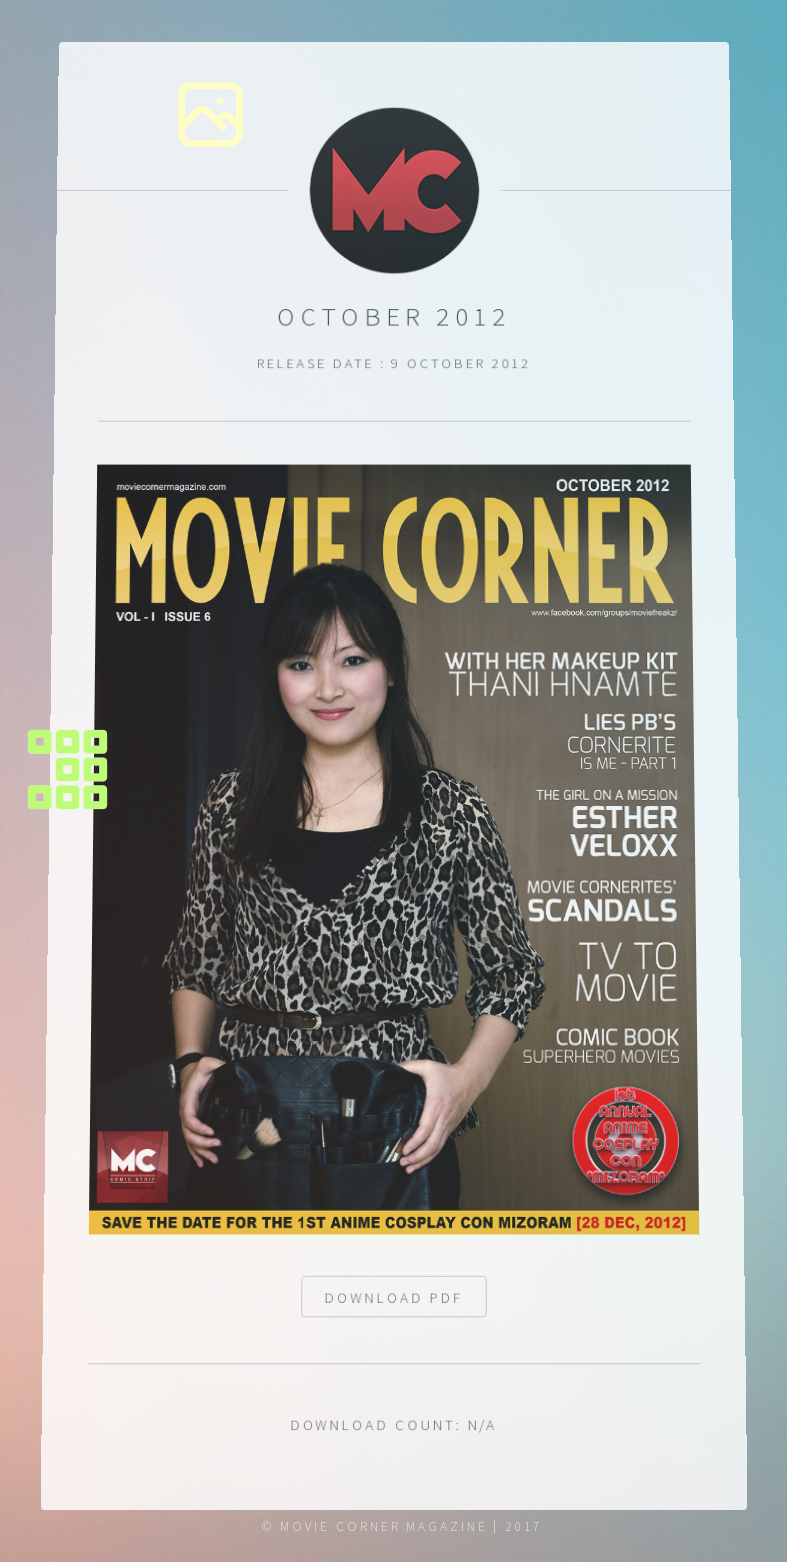 Image resolution: width=787 pixels, height=1562 pixels. Describe the element at coordinates (210, 114) in the screenshot. I see `view photos or images` at that location.